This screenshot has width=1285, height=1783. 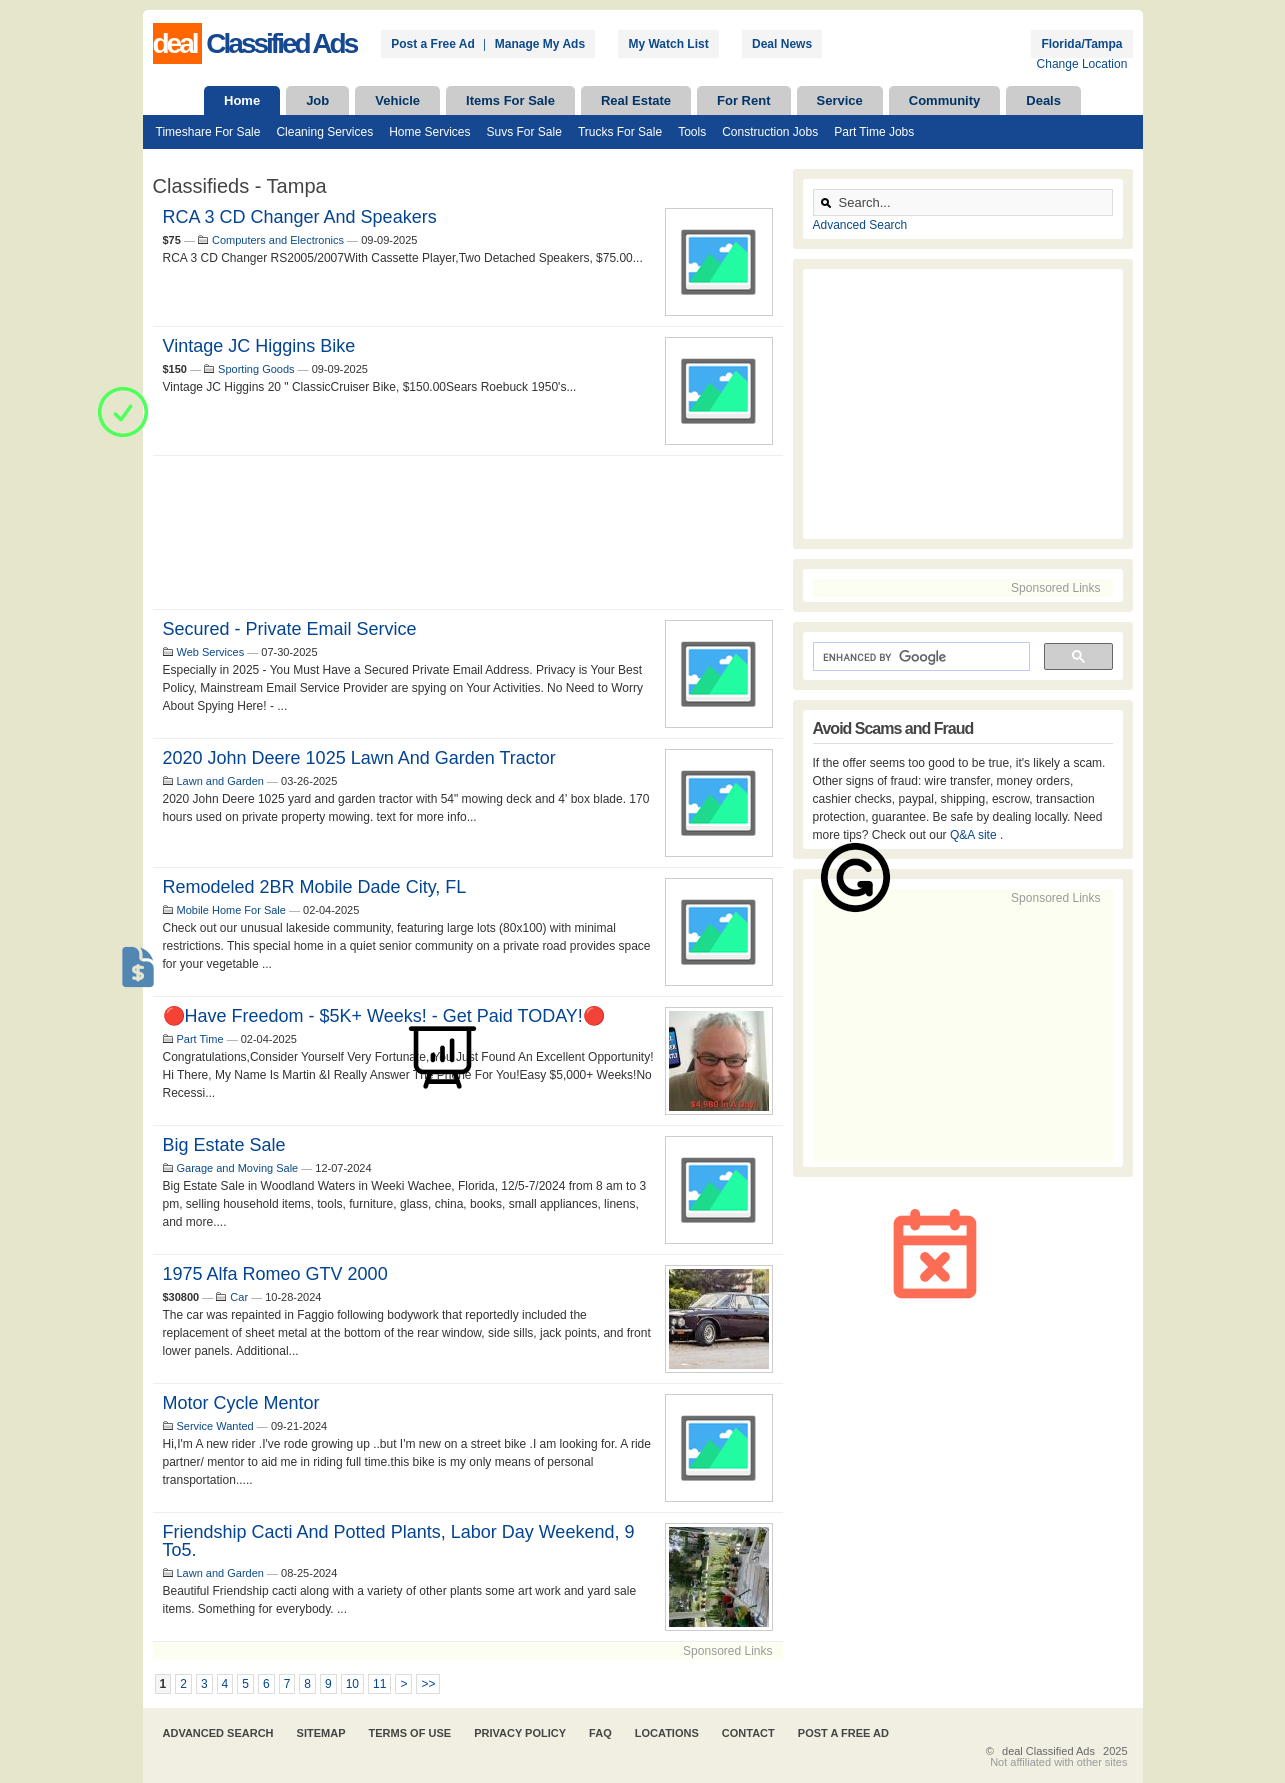 I want to click on cancel or delete a scheduled event, so click(x=935, y=1257).